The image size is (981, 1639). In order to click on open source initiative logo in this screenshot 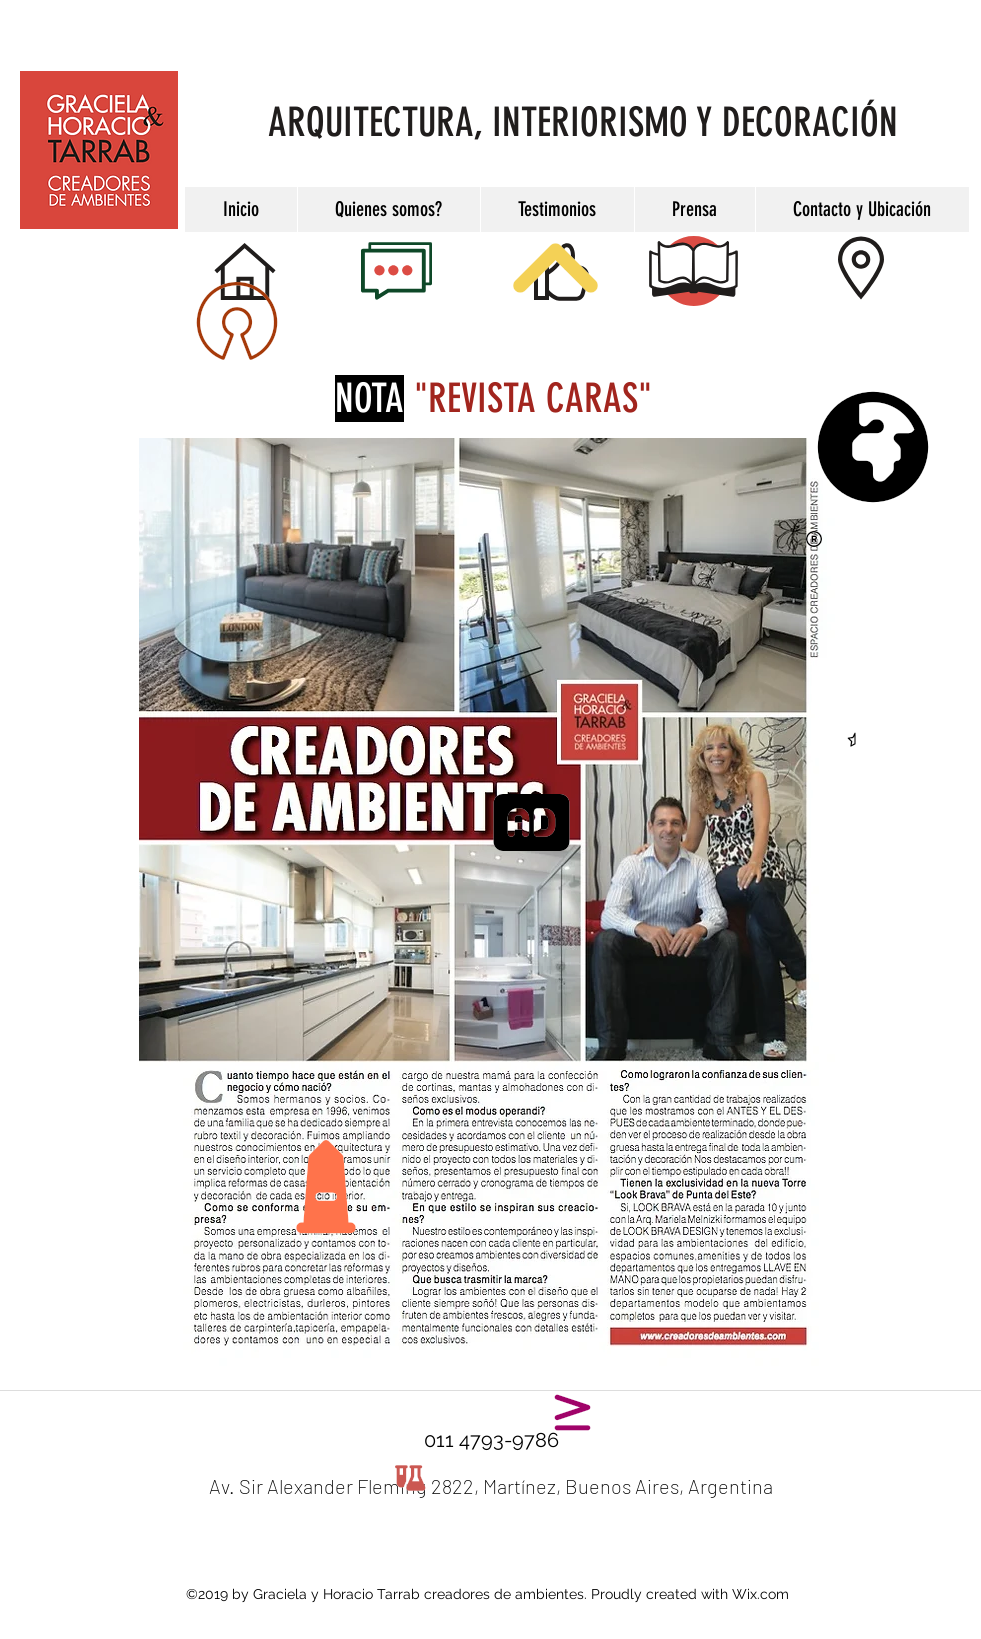, I will do `click(237, 321)`.